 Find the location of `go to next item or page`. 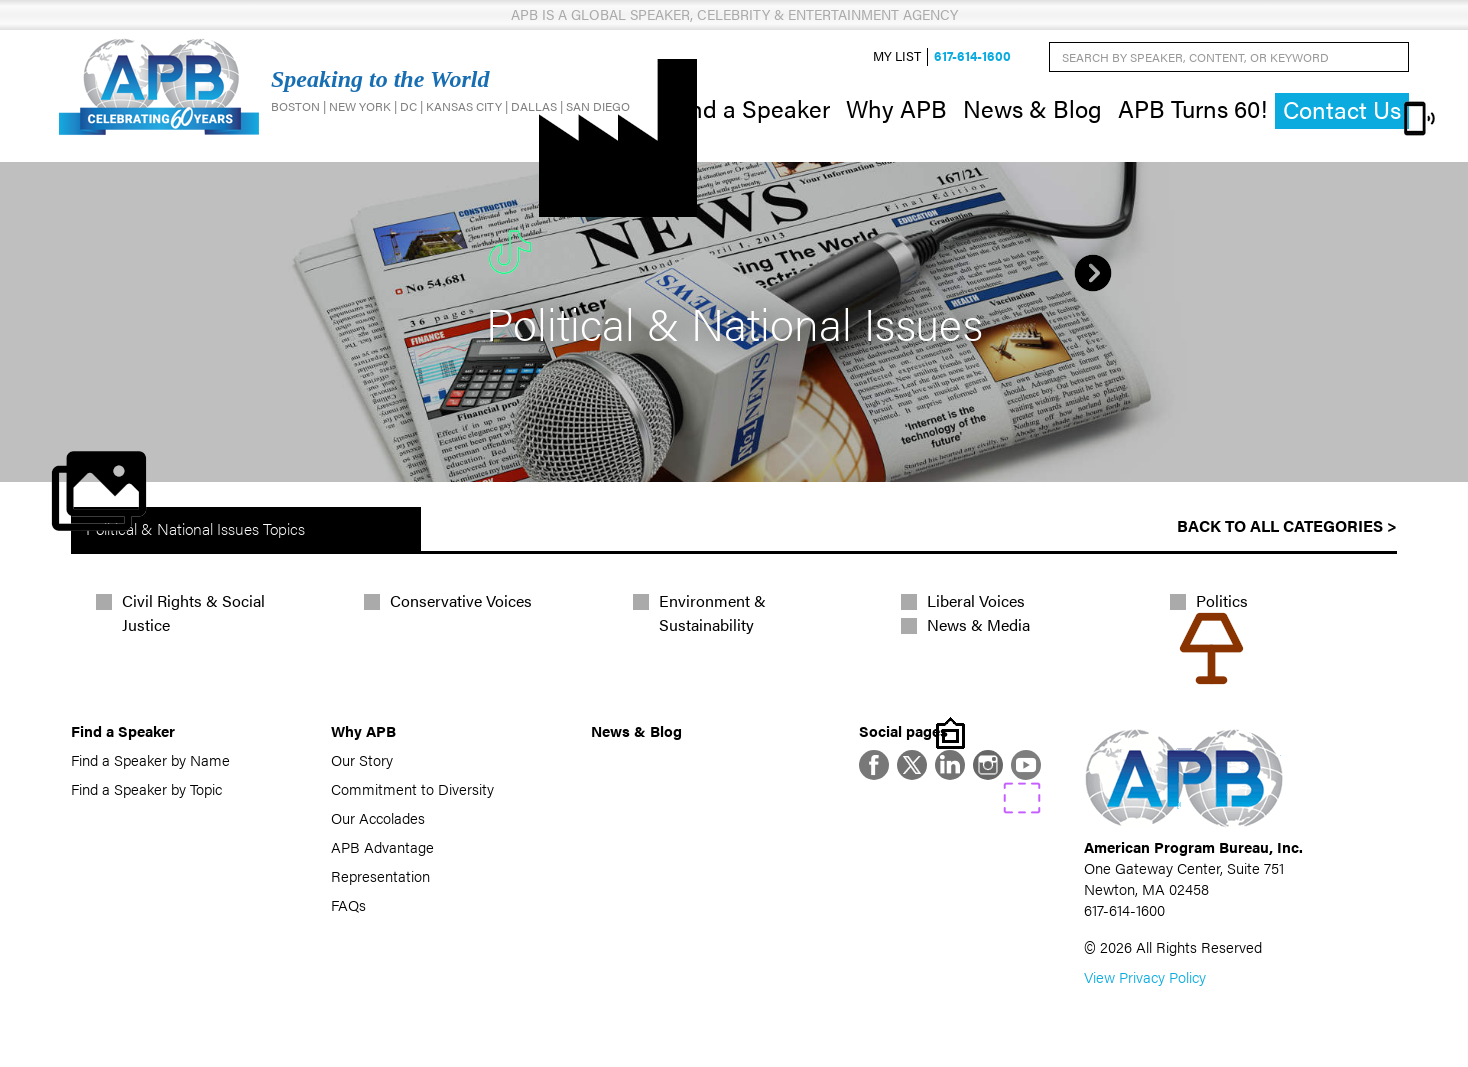

go to next item or page is located at coordinates (1093, 273).